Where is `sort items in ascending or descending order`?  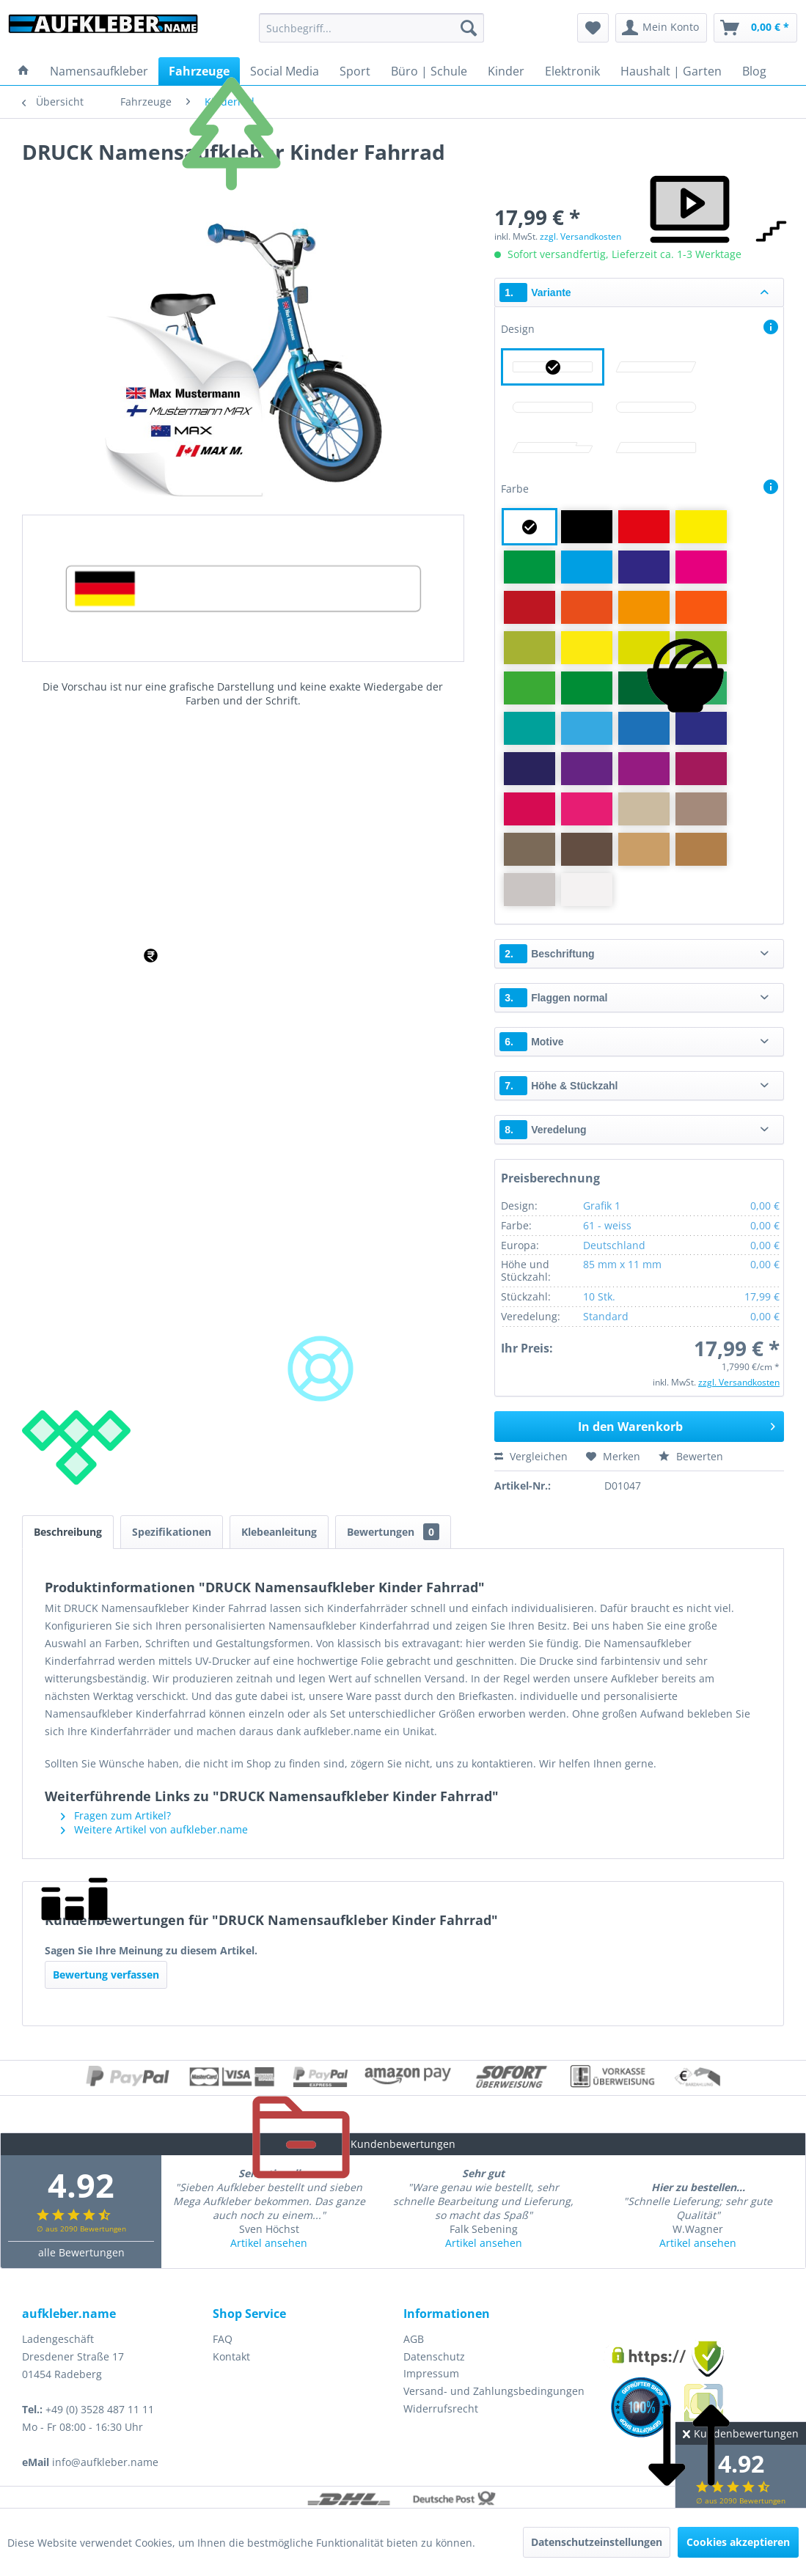
sort items in ascending or descending order is located at coordinates (689, 2445).